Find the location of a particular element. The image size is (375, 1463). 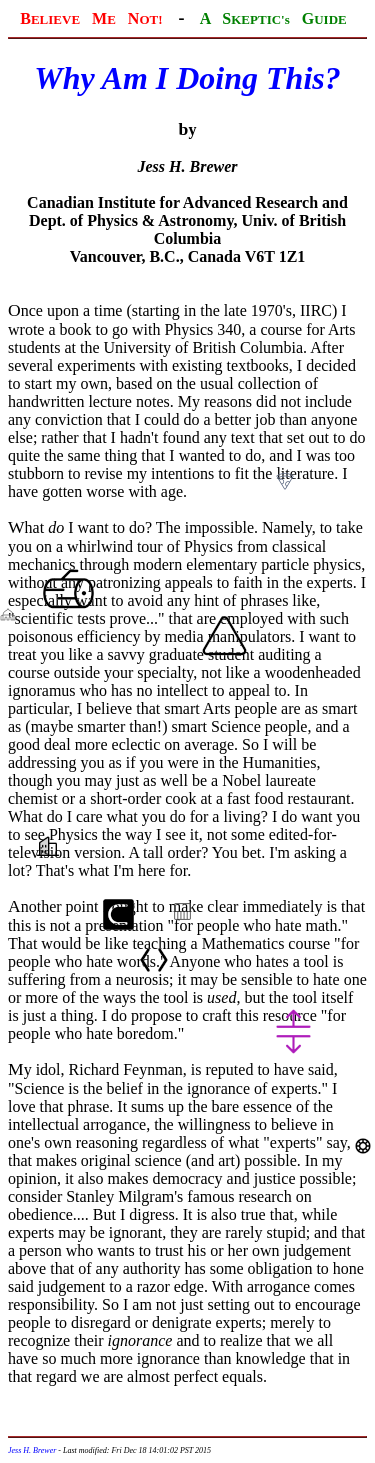

access casino or gambling features is located at coordinates (363, 1146).